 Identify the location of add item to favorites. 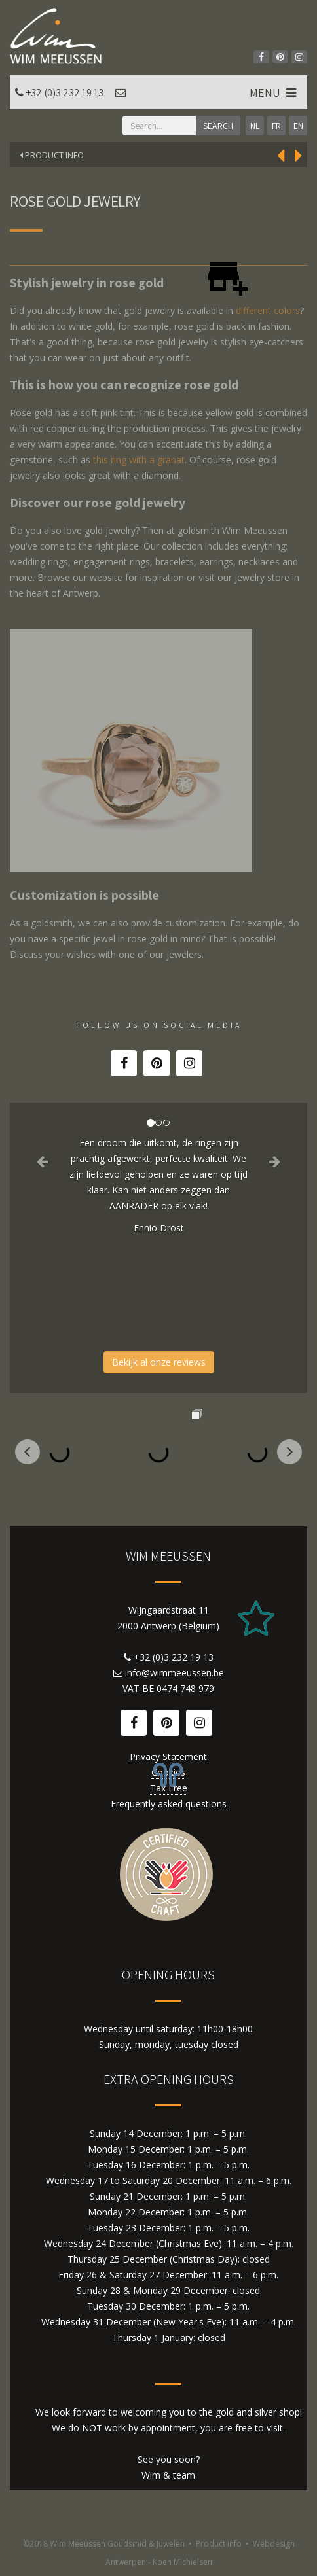
(256, 1620).